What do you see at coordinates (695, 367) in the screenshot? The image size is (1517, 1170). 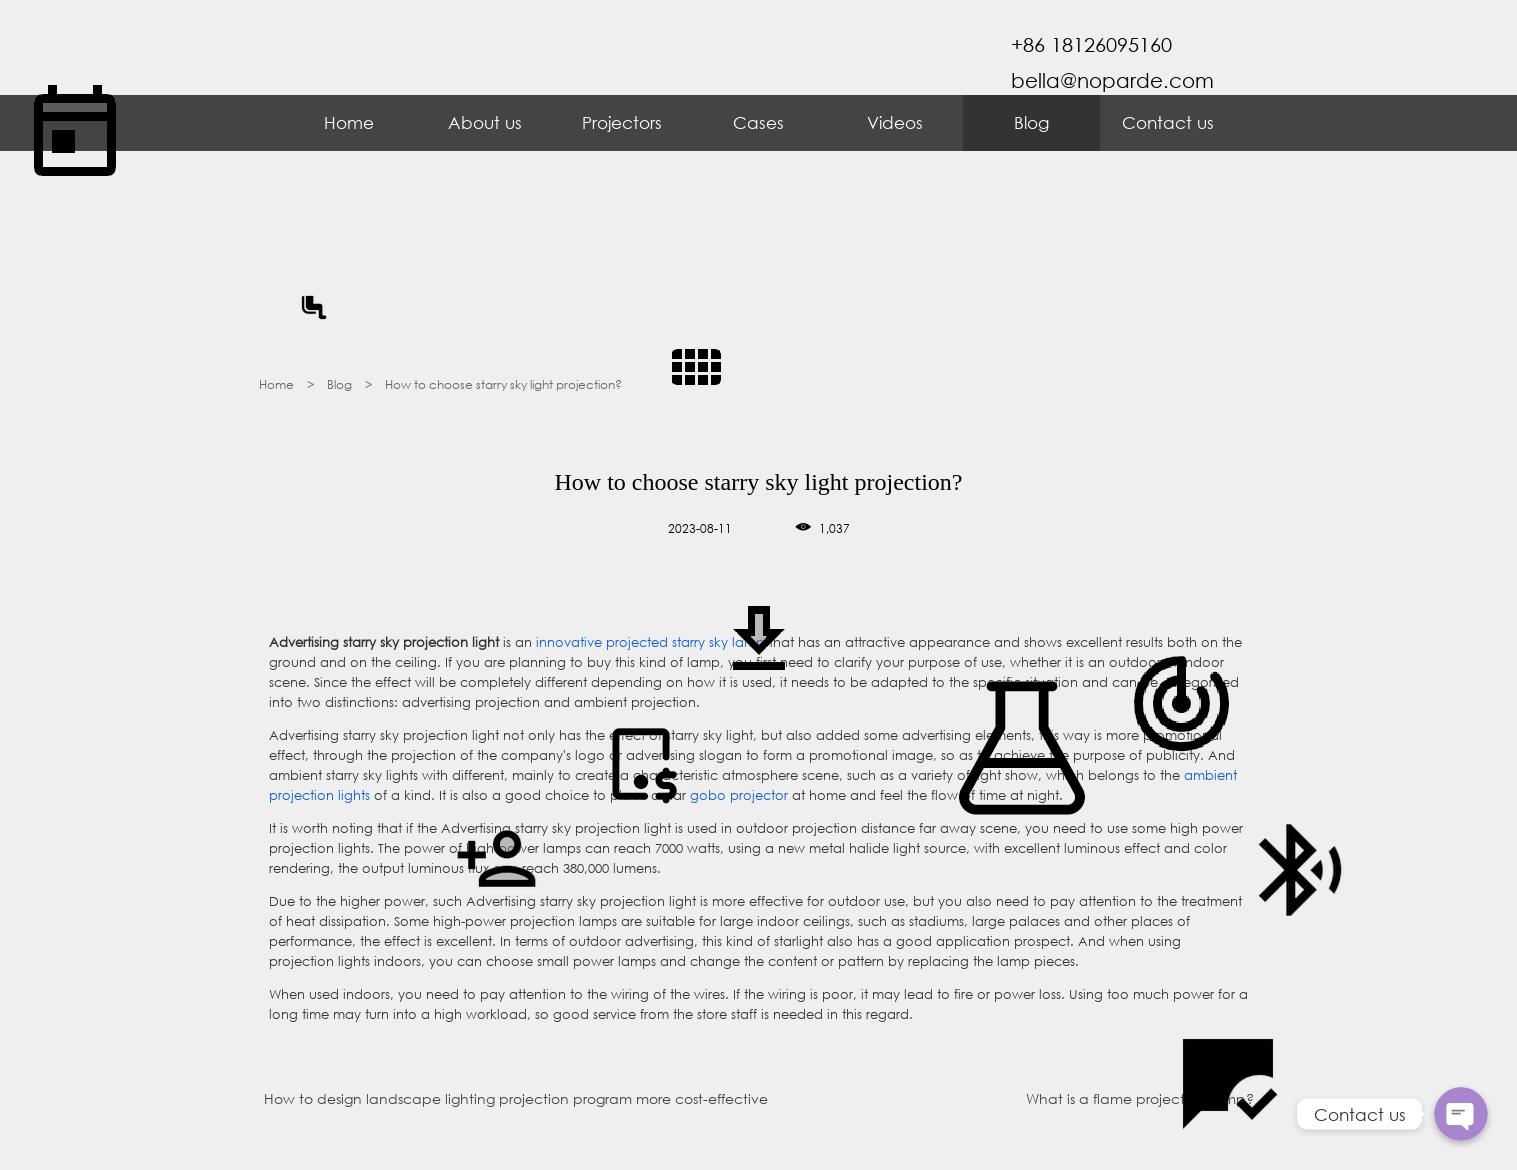 I see `switch to comfortable grid view` at bounding box center [695, 367].